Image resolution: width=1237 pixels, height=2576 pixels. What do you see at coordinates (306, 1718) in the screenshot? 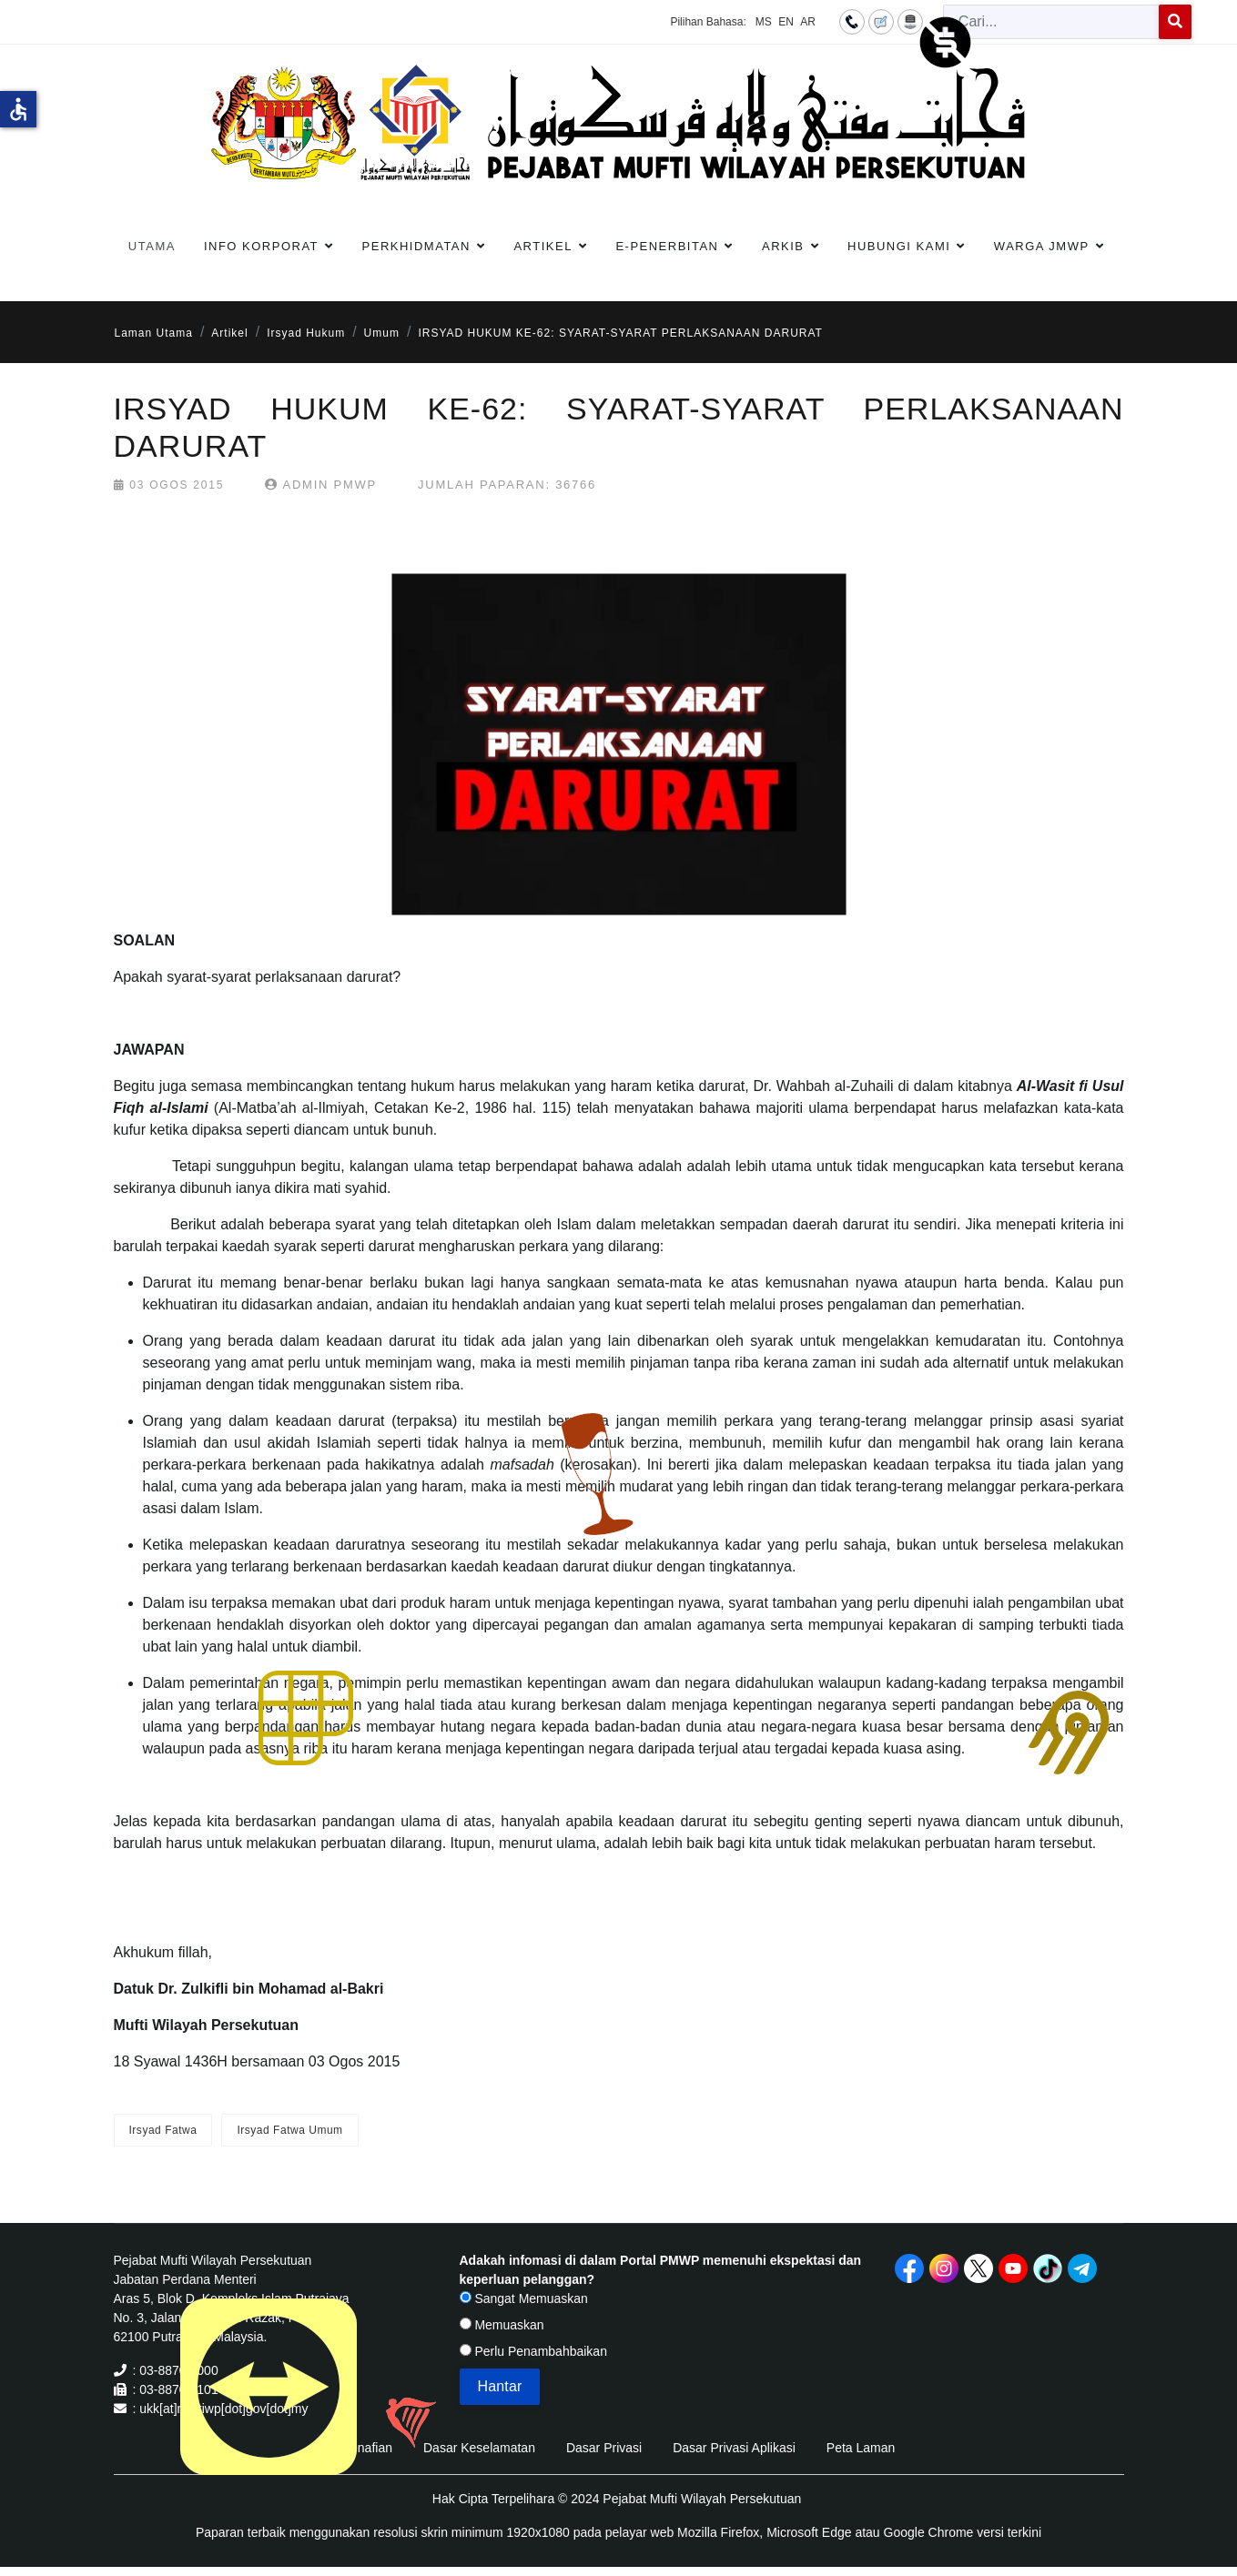
I see `open Polywork profile` at bounding box center [306, 1718].